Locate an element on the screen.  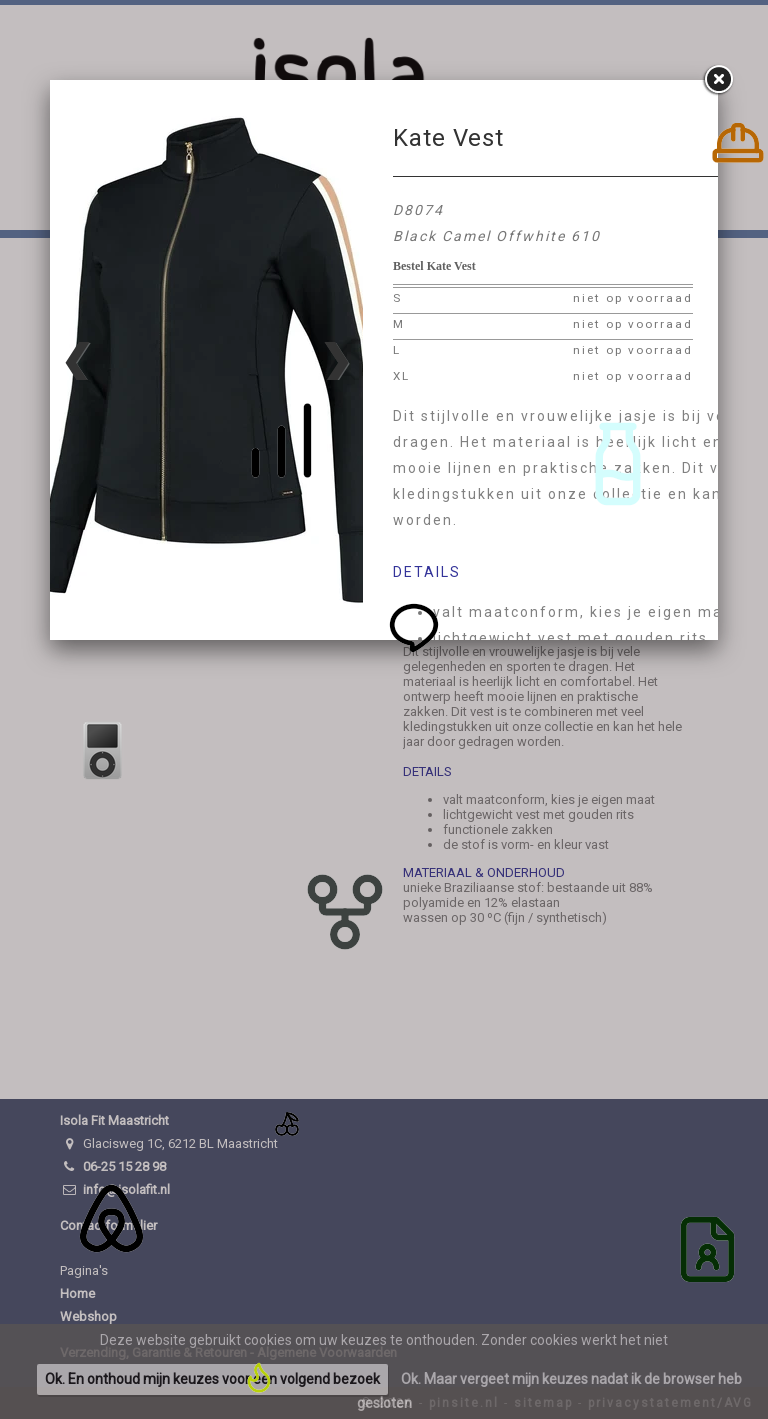
fork a repository is located at coordinates (345, 912).